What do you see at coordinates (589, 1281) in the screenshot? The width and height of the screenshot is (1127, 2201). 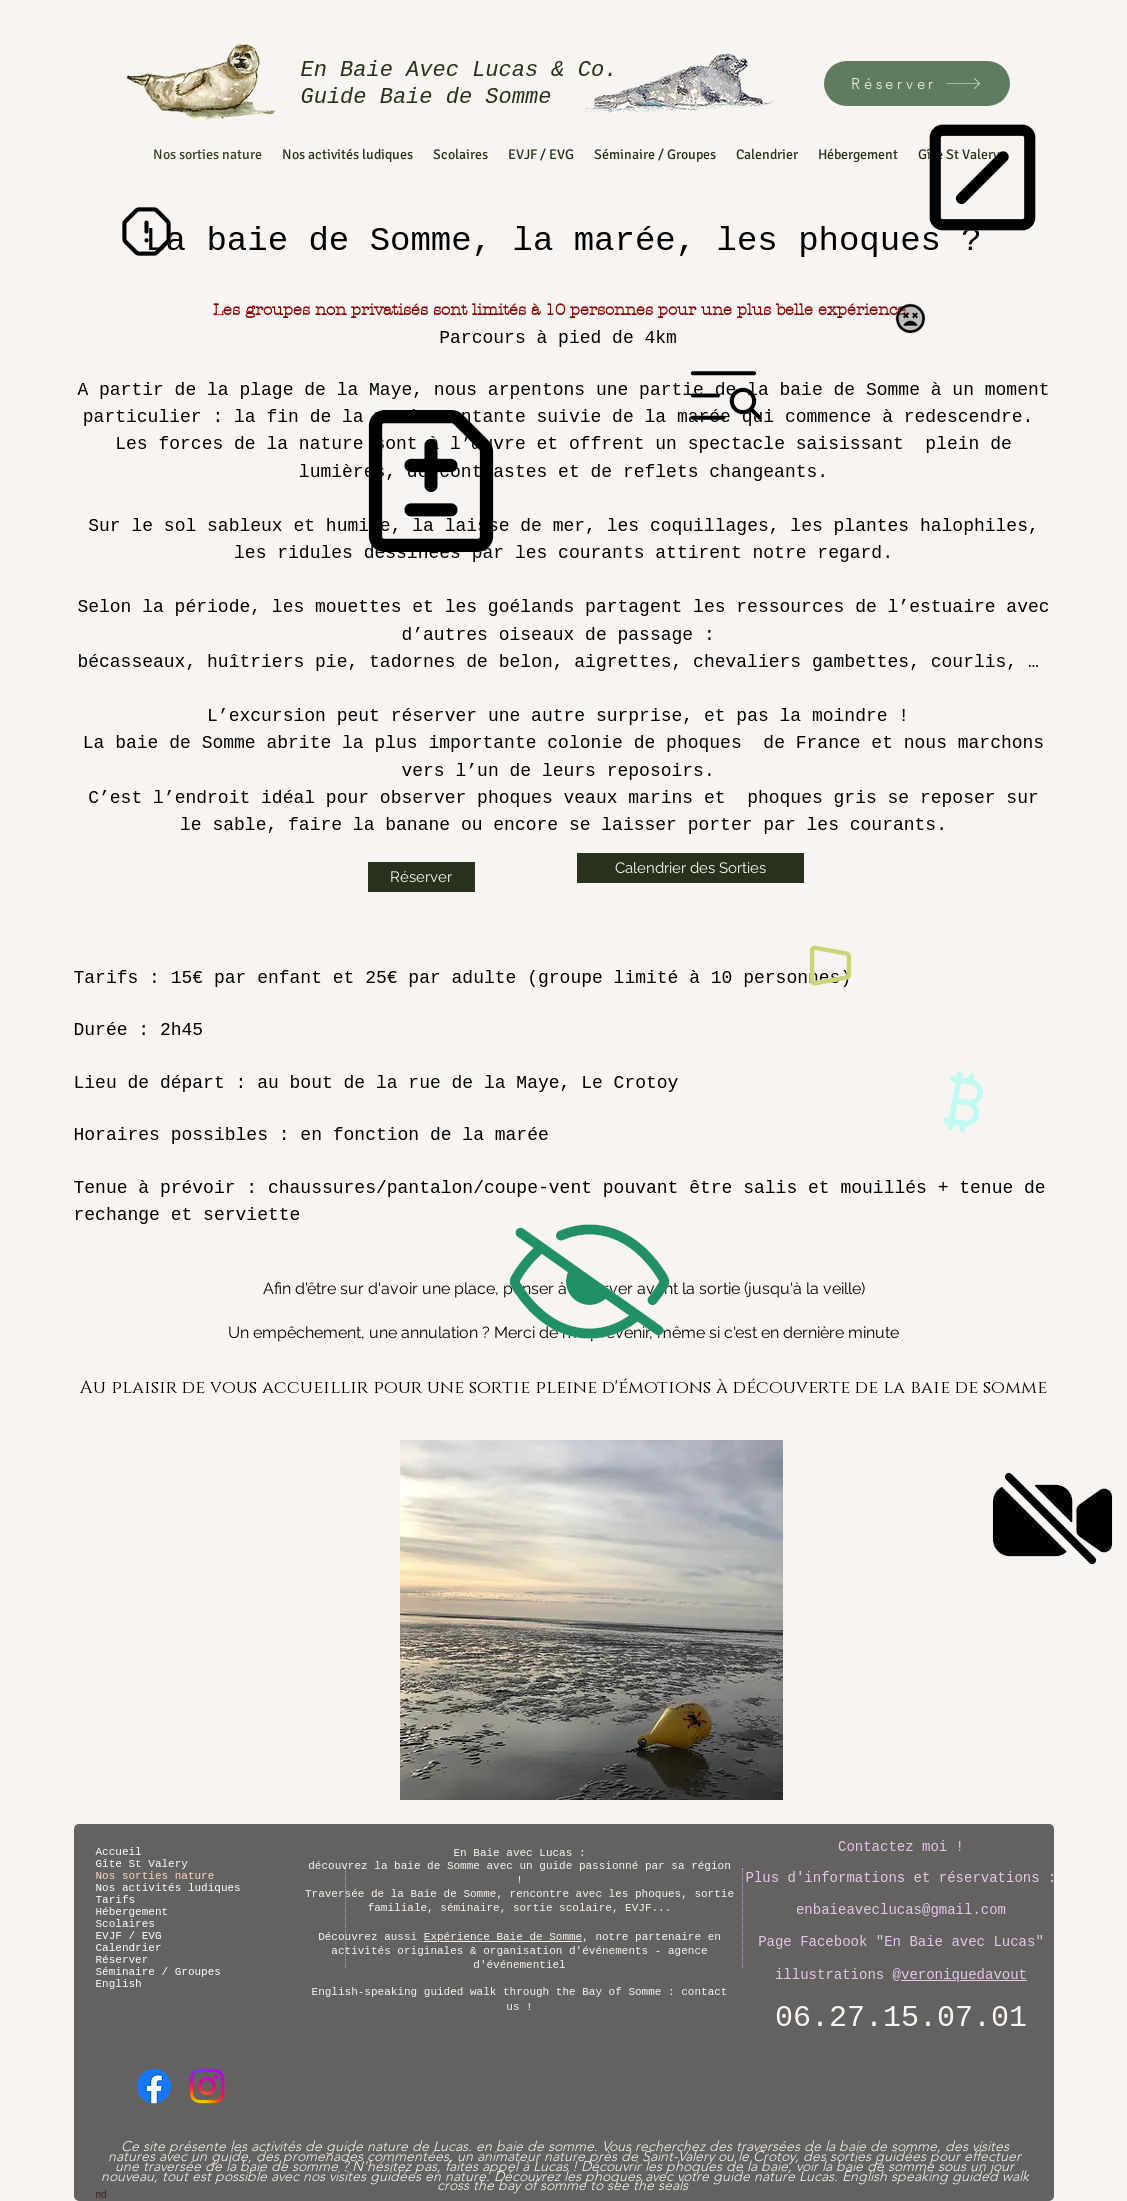 I see `hide content from view` at bounding box center [589, 1281].